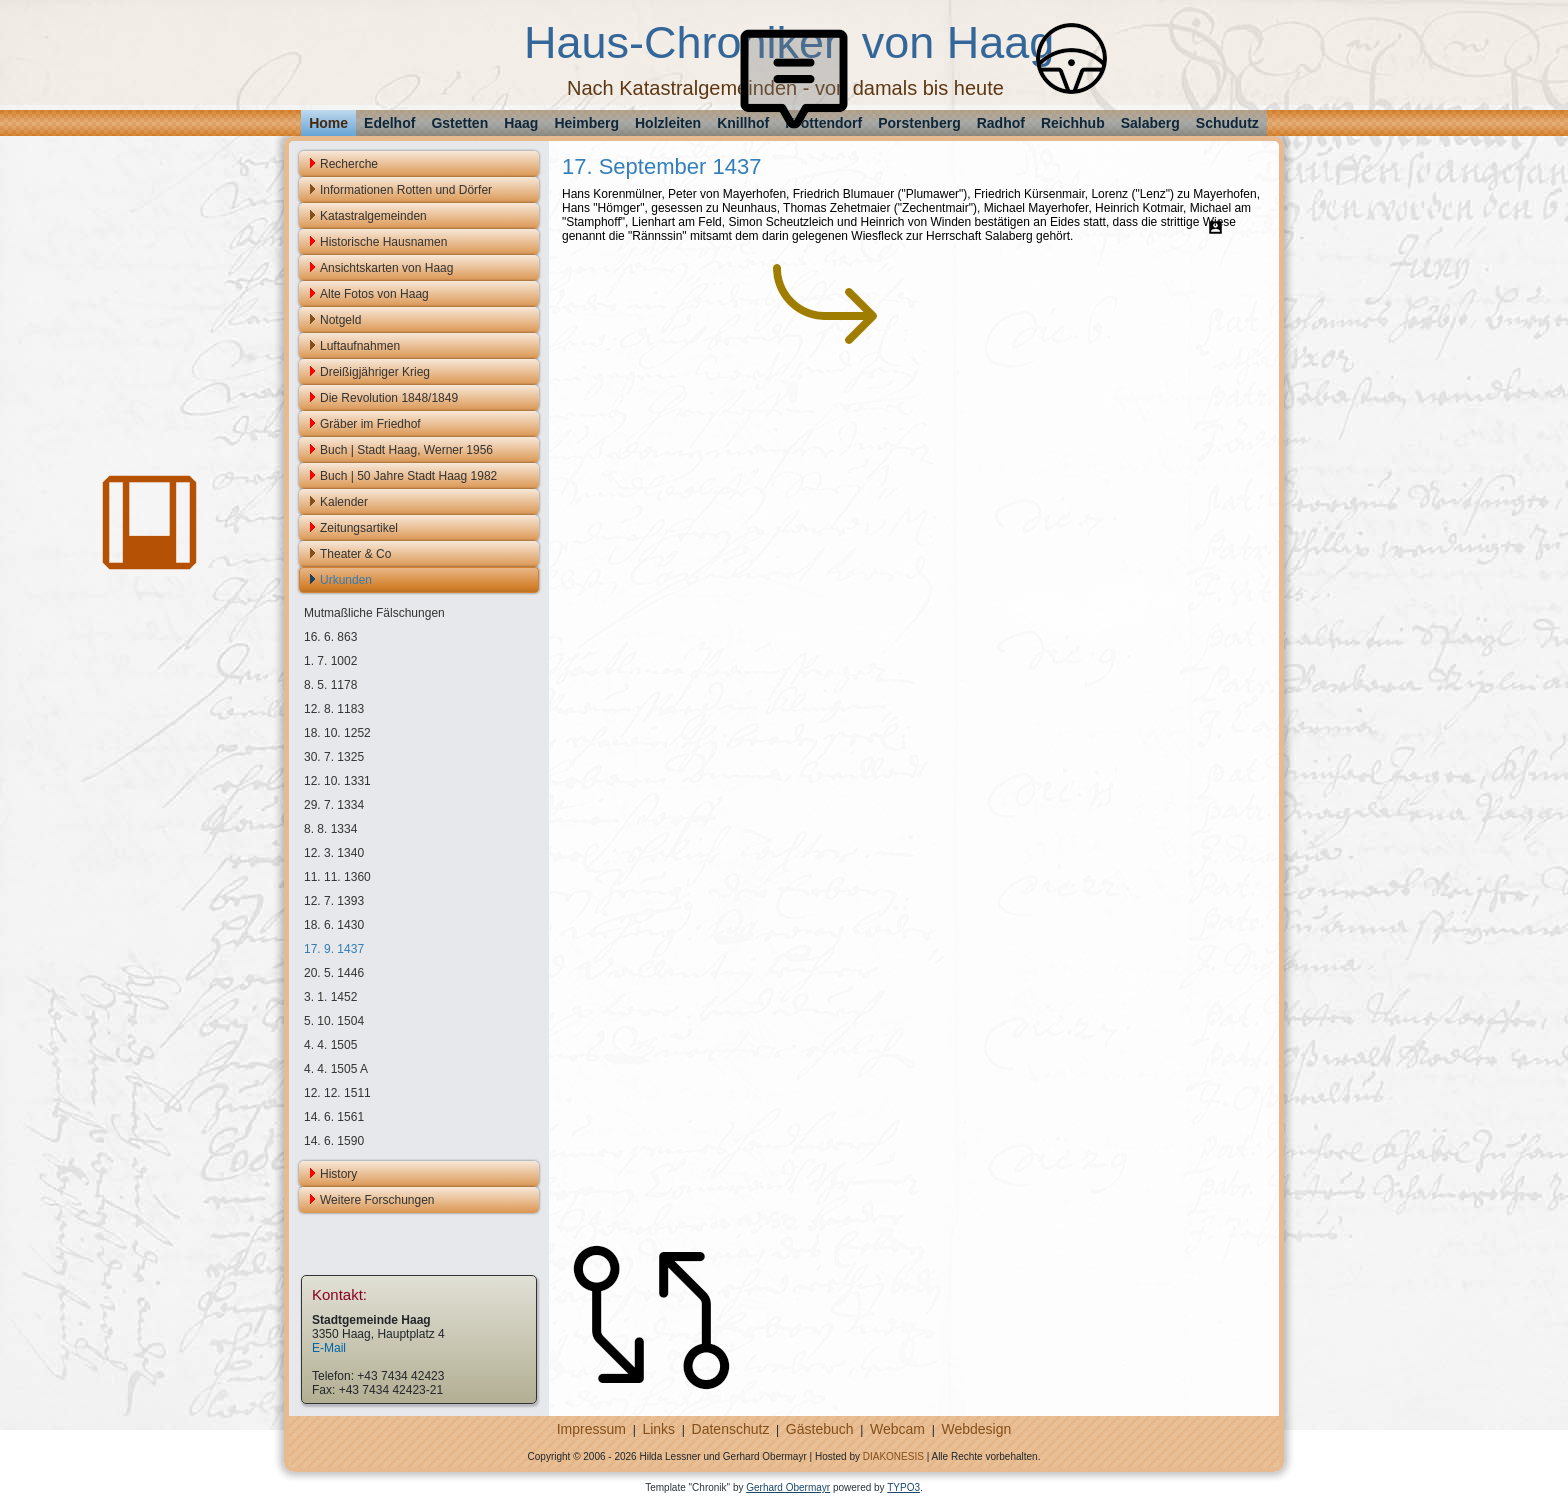 This screenshot has width=1568, height=1503. What do you see at coordinates (149, 522) in the screenshot?
I see `center the editor panel layout` at bounding box center [149, 522].